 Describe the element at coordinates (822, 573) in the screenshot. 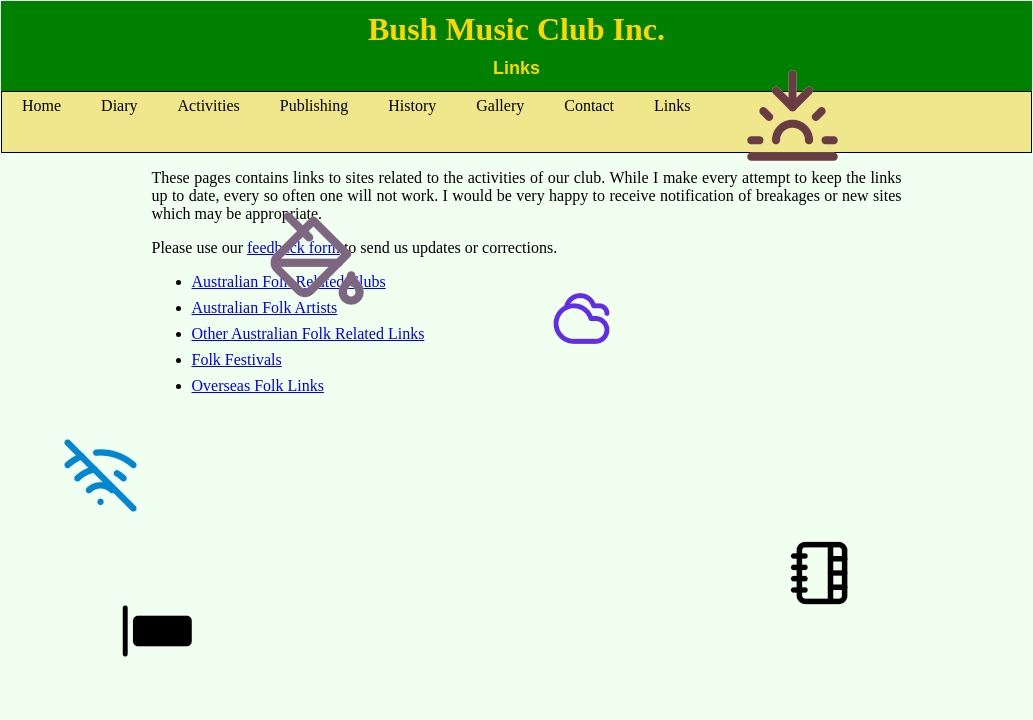

I see `open tabbed notebook or journal` at that location.